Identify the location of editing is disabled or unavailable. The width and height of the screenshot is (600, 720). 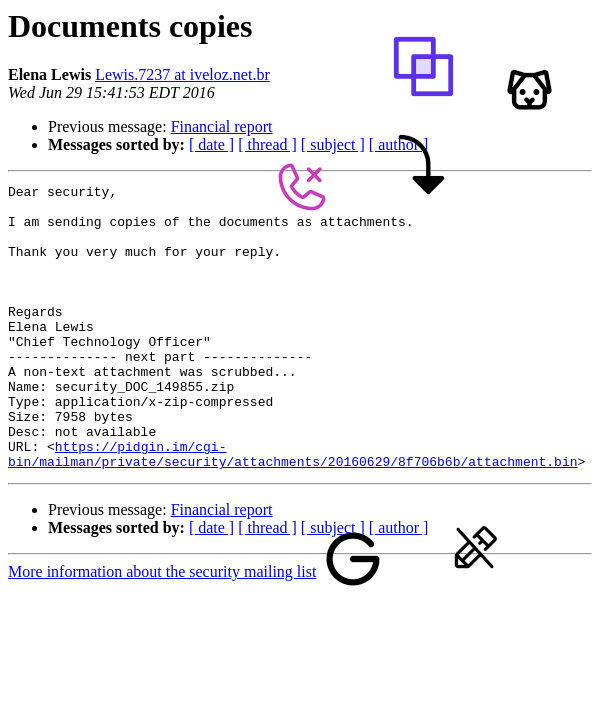
(475, 548).